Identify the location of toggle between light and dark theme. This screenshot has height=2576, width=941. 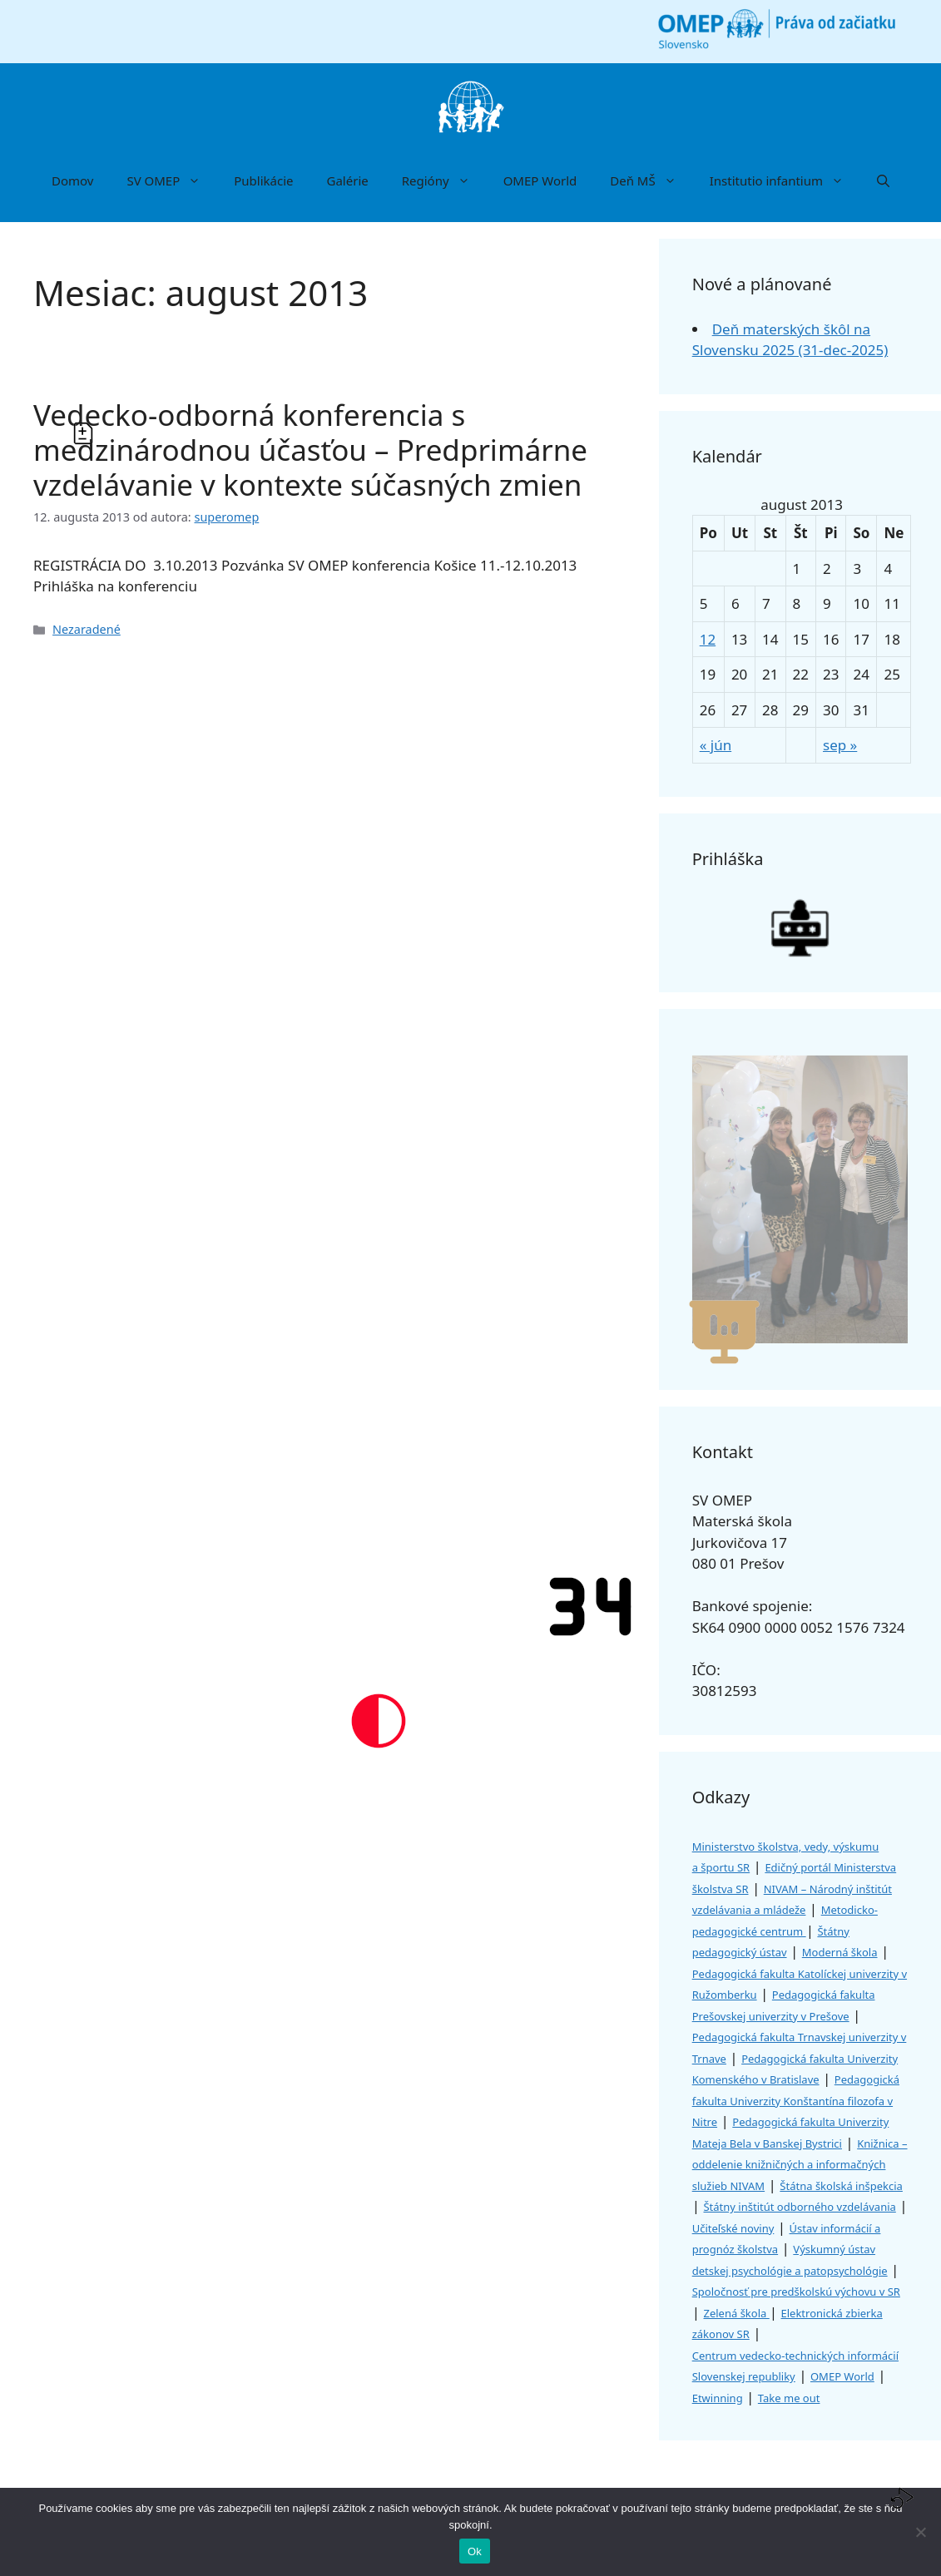
(379, 1721).